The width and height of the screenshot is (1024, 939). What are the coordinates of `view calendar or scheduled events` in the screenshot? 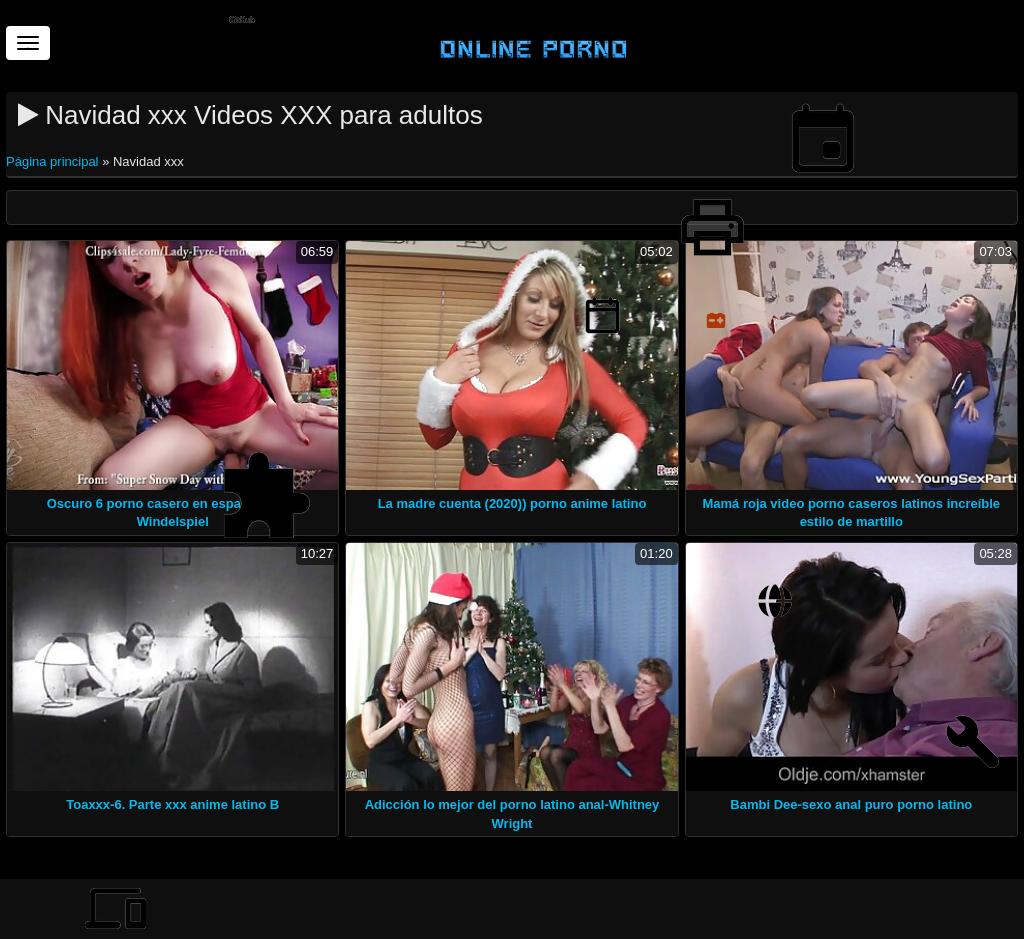 It's located at (823, 138).